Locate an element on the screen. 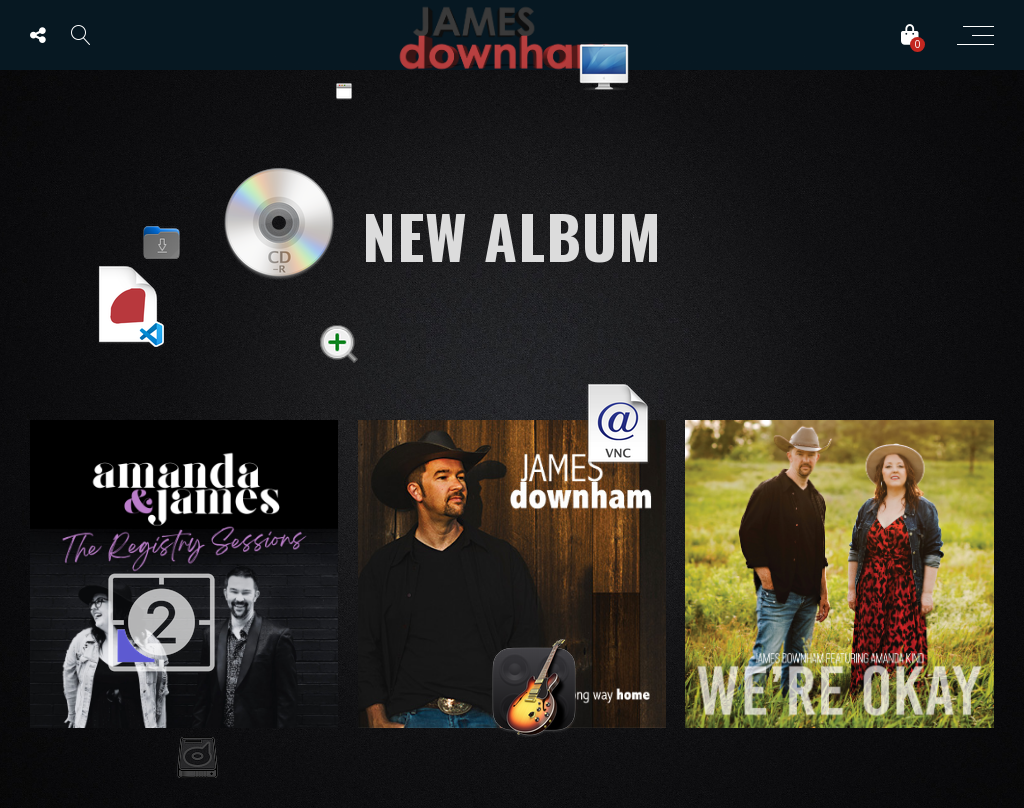  generate or build a media library is located at coordinates (161, 622).